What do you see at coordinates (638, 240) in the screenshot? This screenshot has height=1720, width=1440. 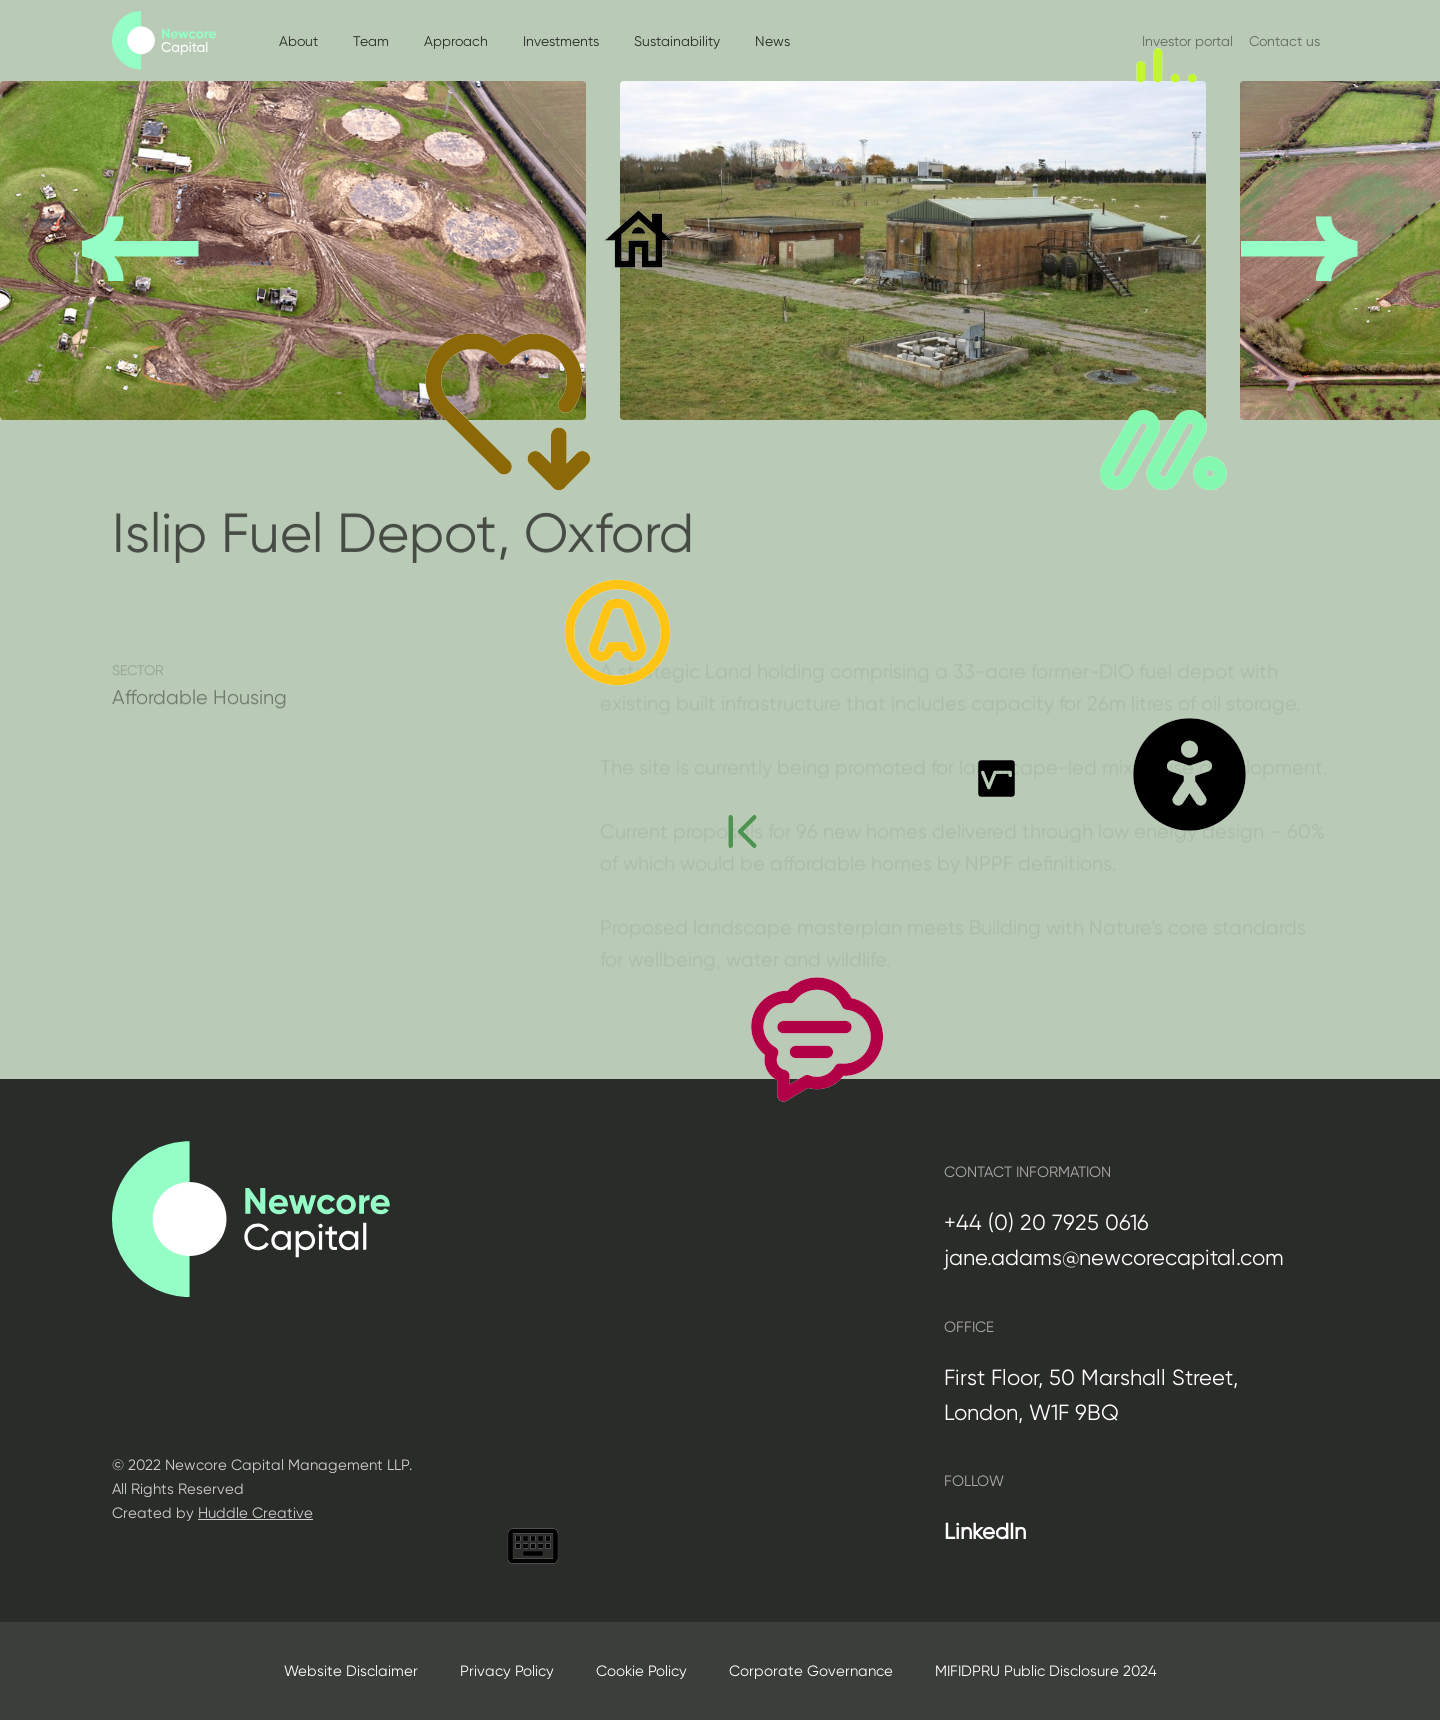 I see `go to home screen` at bounding box center [638, 240].